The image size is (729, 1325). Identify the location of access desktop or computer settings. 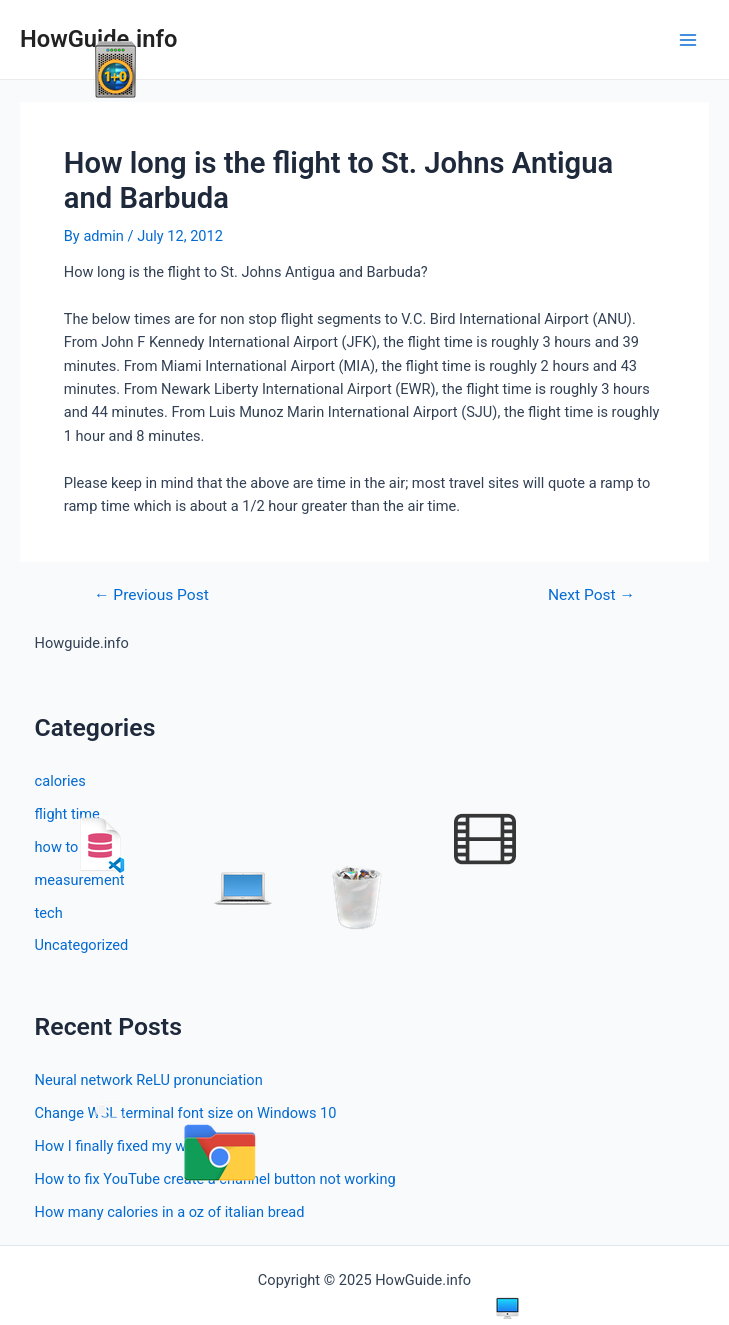
(507, 1308).